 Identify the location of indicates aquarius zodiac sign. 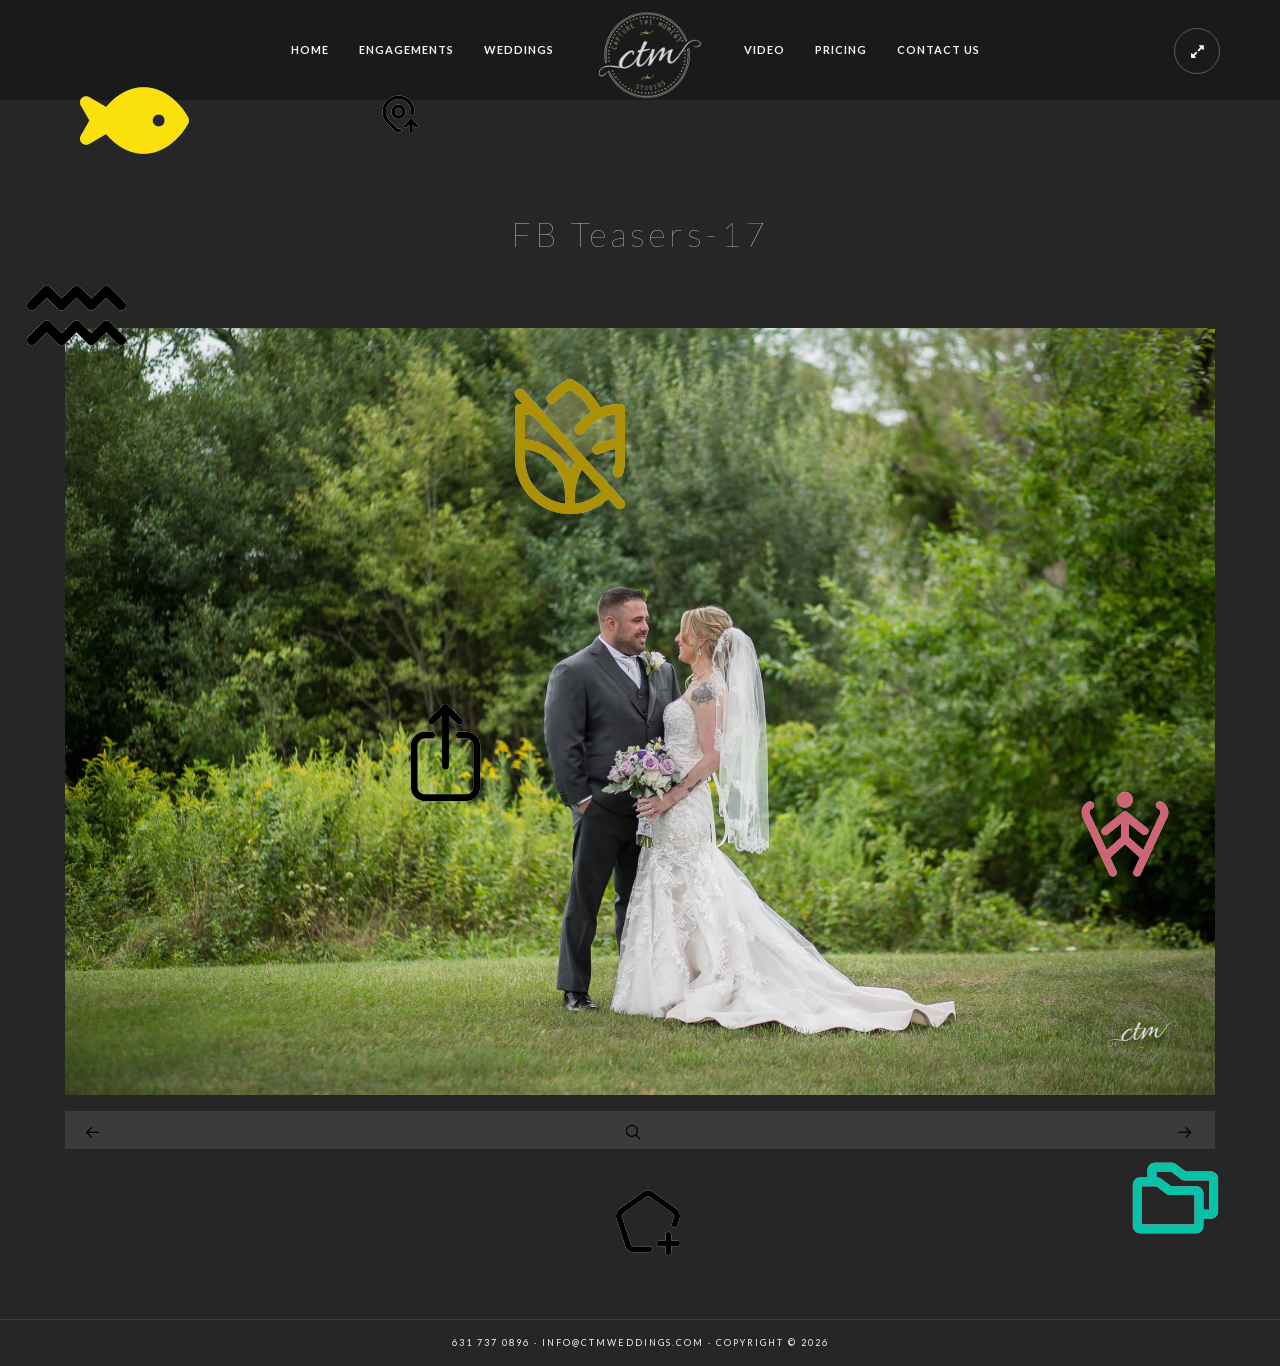
(76, 315).